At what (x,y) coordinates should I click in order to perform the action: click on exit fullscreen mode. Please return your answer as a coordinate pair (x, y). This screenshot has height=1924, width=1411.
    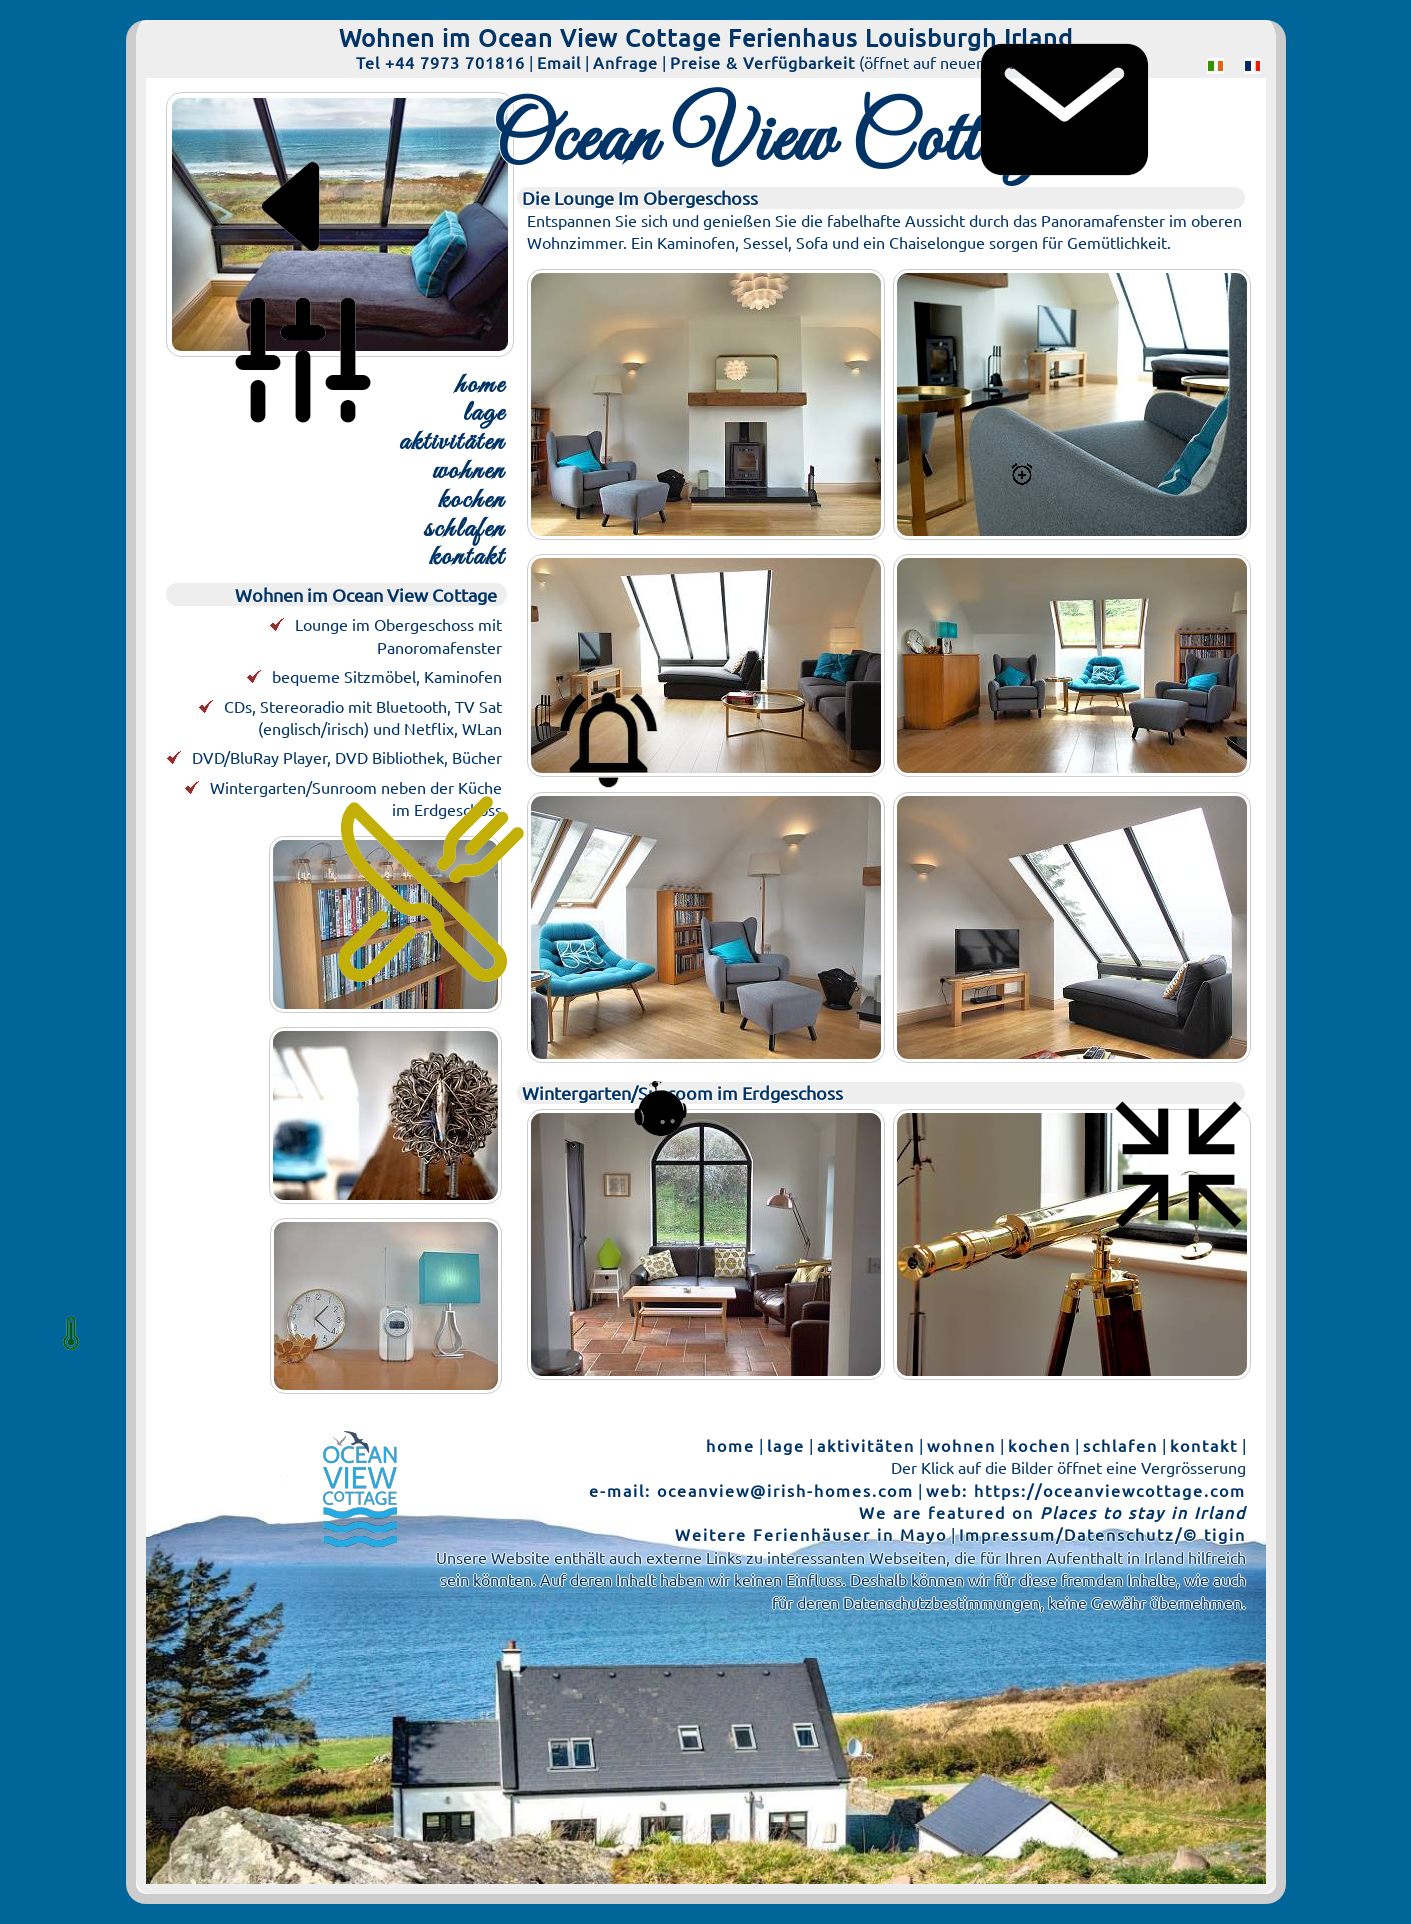
    Looking at the image, I should click on (1178, 1164).